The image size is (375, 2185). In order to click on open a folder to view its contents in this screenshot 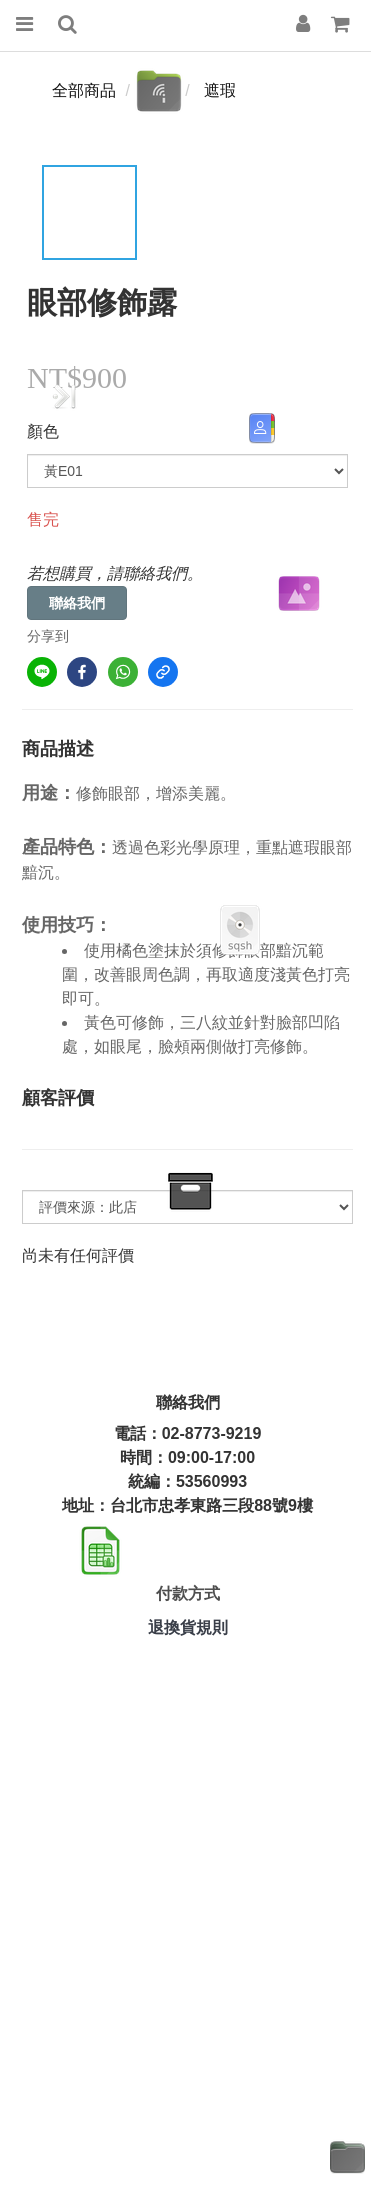, I will do `click(347, 2156)`.